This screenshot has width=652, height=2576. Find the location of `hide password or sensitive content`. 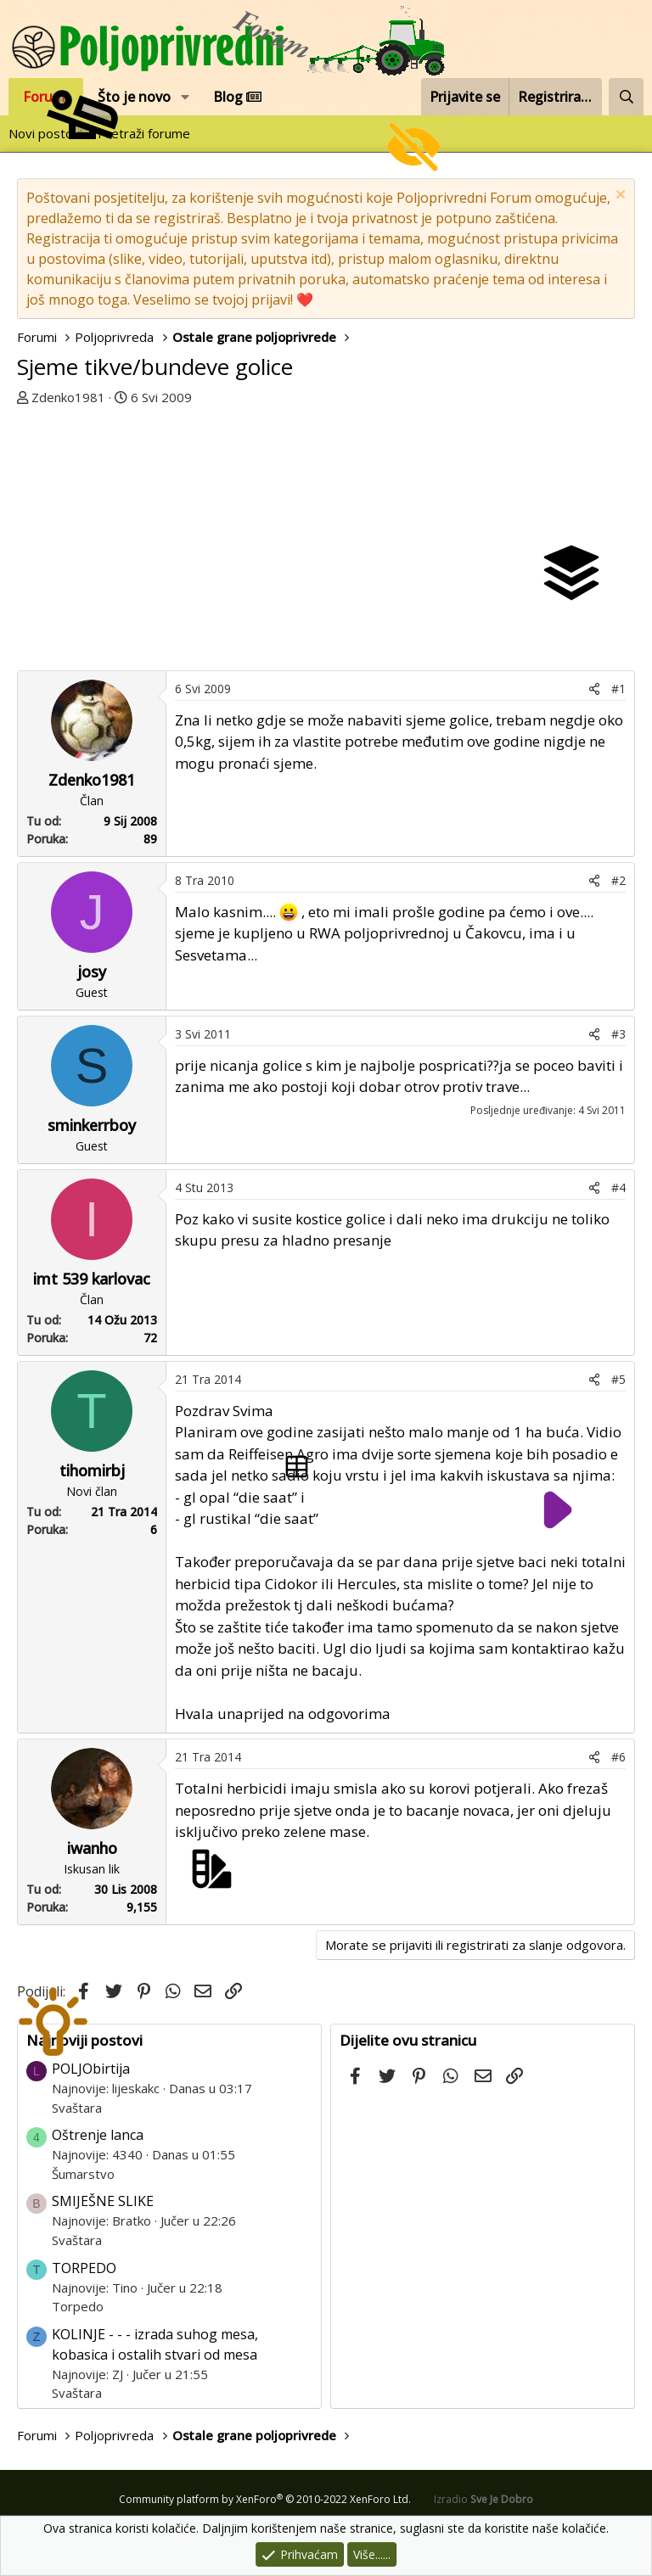

hide password or sensitive content is located at coordinates (413, 147).